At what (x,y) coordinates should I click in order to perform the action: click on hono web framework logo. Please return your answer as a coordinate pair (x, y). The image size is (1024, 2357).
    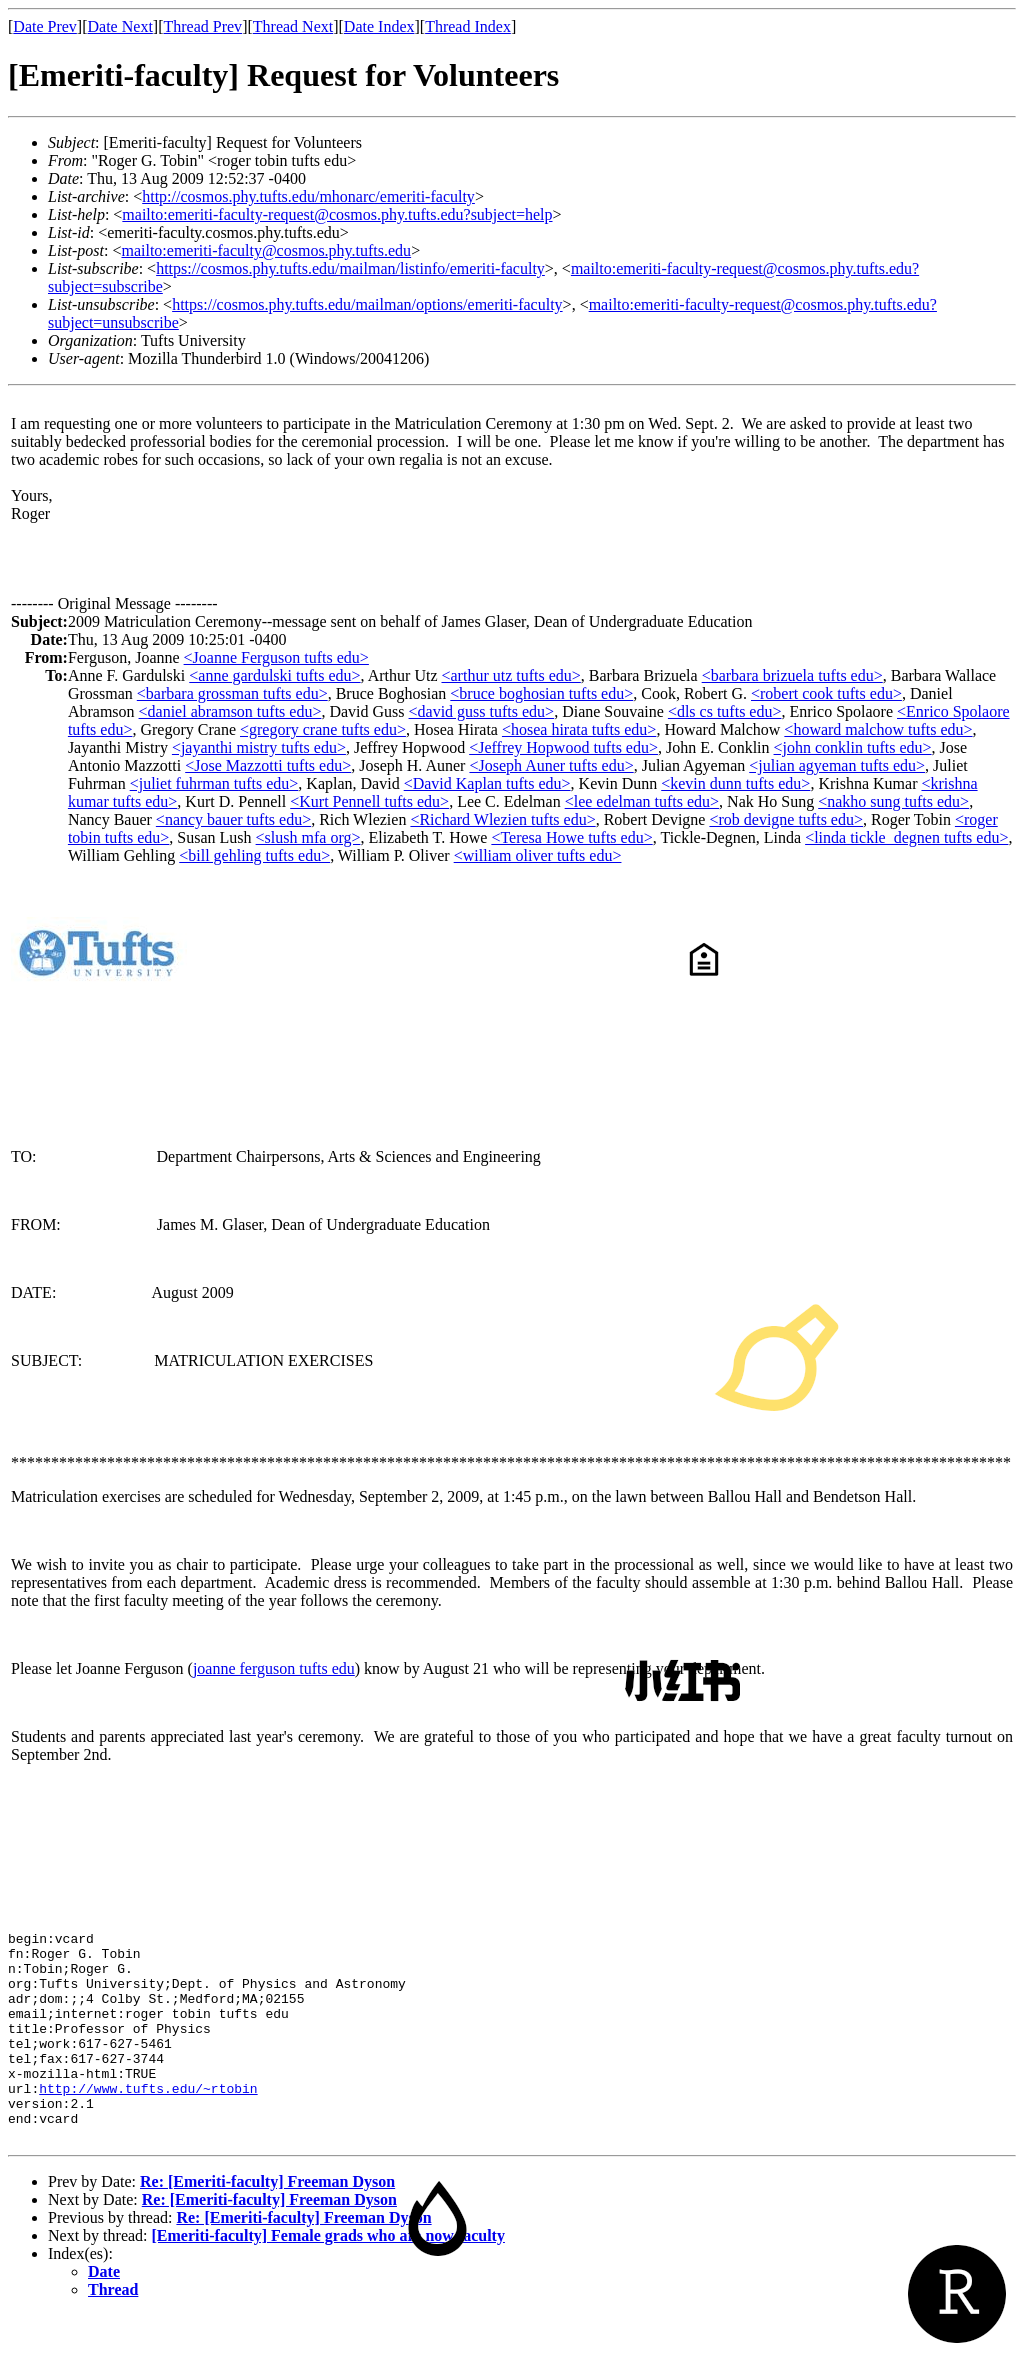
    Looking at the image, I should click on (437, 2218).